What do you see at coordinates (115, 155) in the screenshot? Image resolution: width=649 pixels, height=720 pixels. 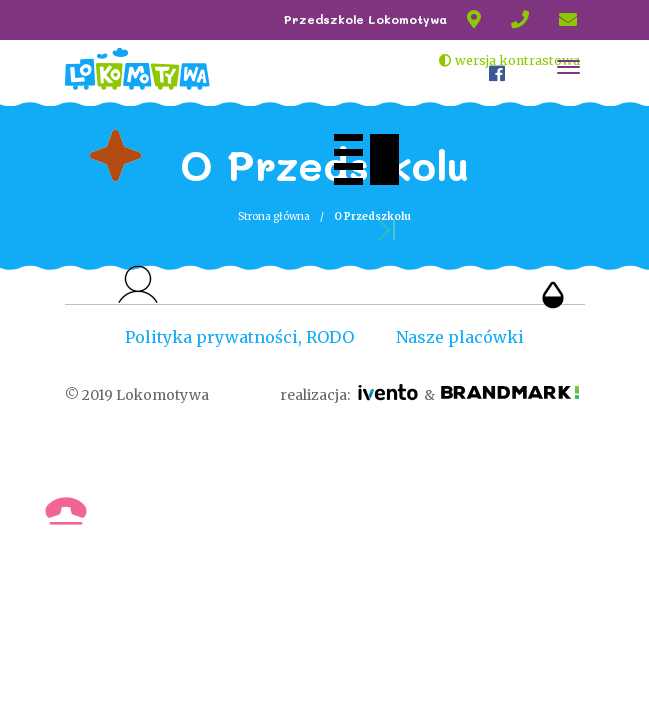 I see `indicates a special or featured item` at bounding box center [115, 155].